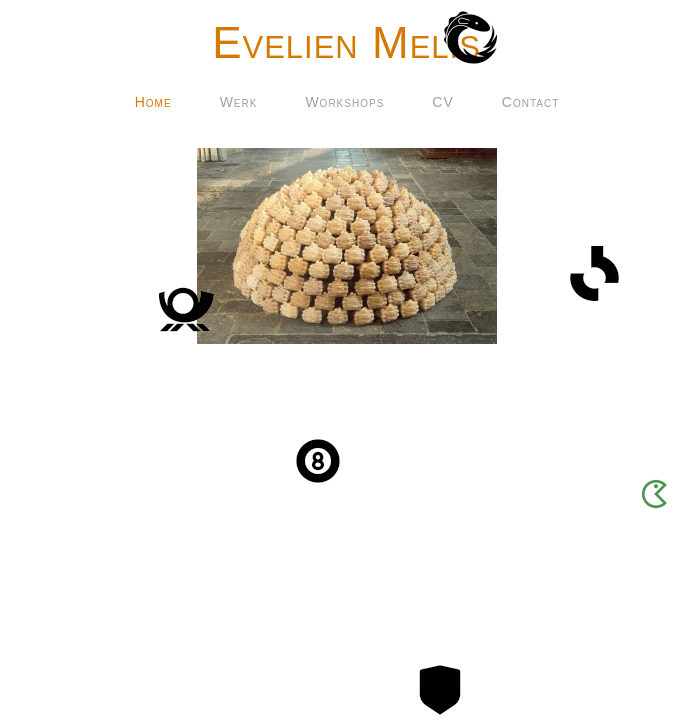 Image resolution: width=694 pixels, height=720 pixels. What do you see at coordinates (594, 273) in the screenshot?
I see `open the Radio France app` at bounding box center [594, 273].